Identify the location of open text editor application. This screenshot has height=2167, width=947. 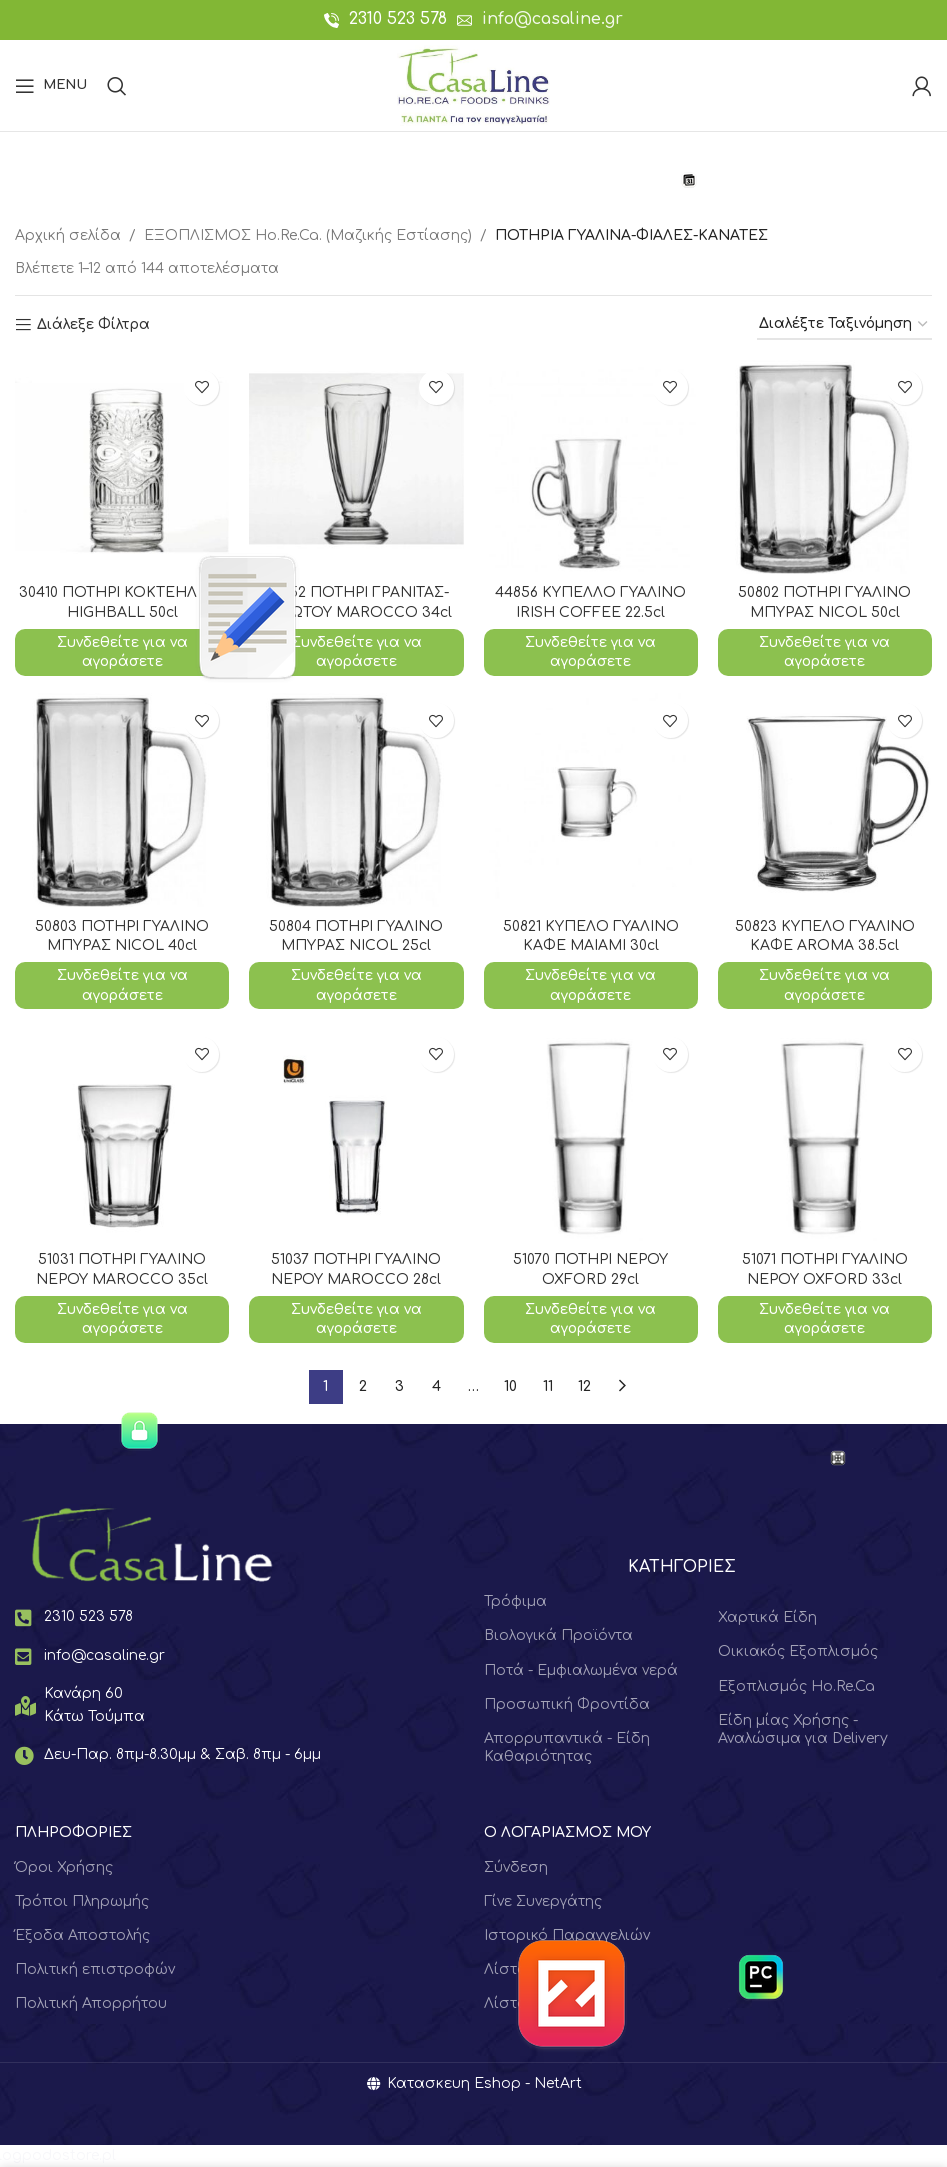
(247, 617).